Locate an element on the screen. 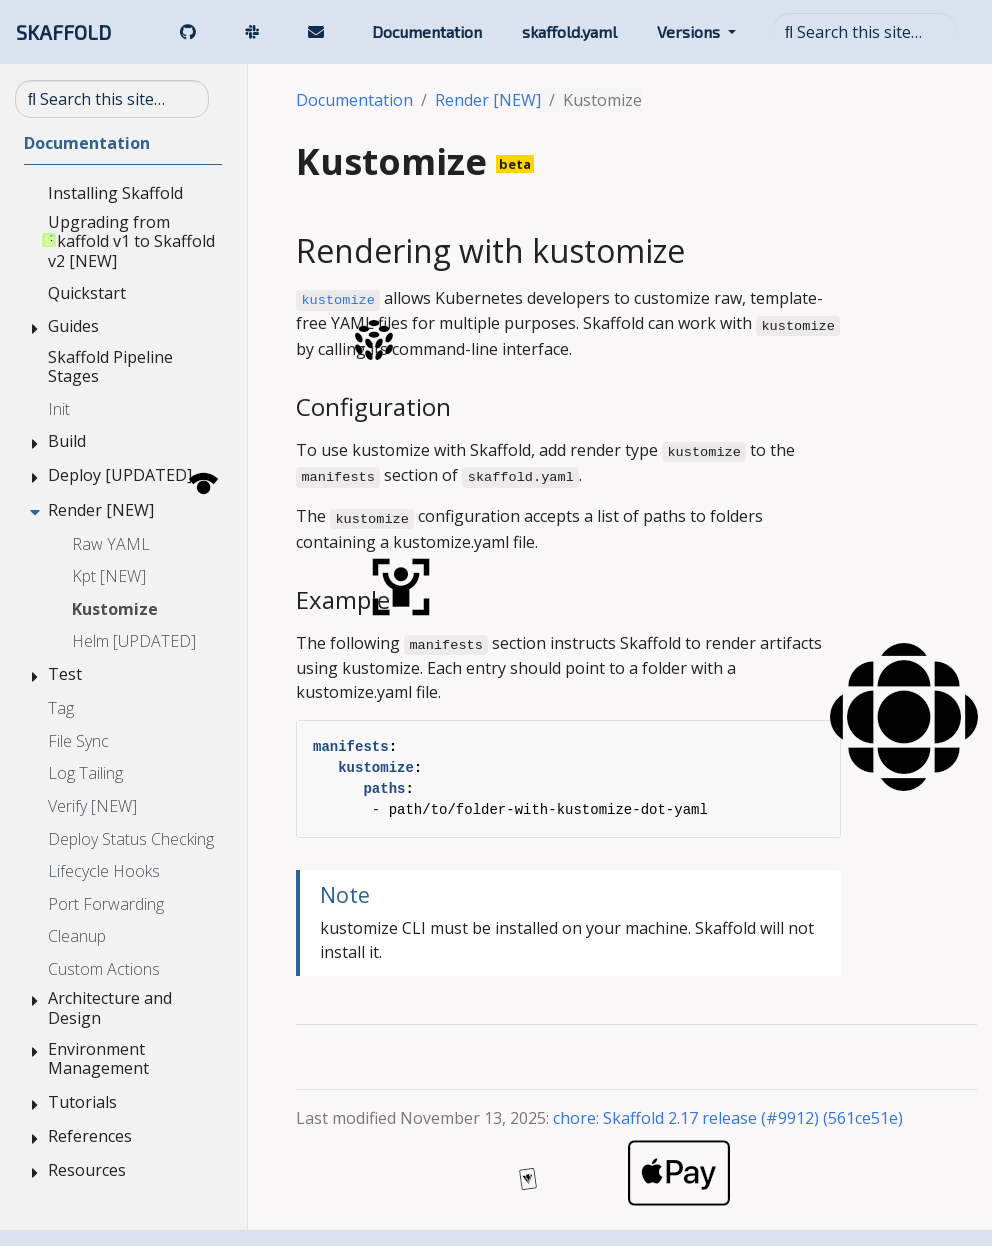 Image resolution: width=992 pixels, height=1246 pixels. pay with Apple Pay is located at coordinates (679, 1173).